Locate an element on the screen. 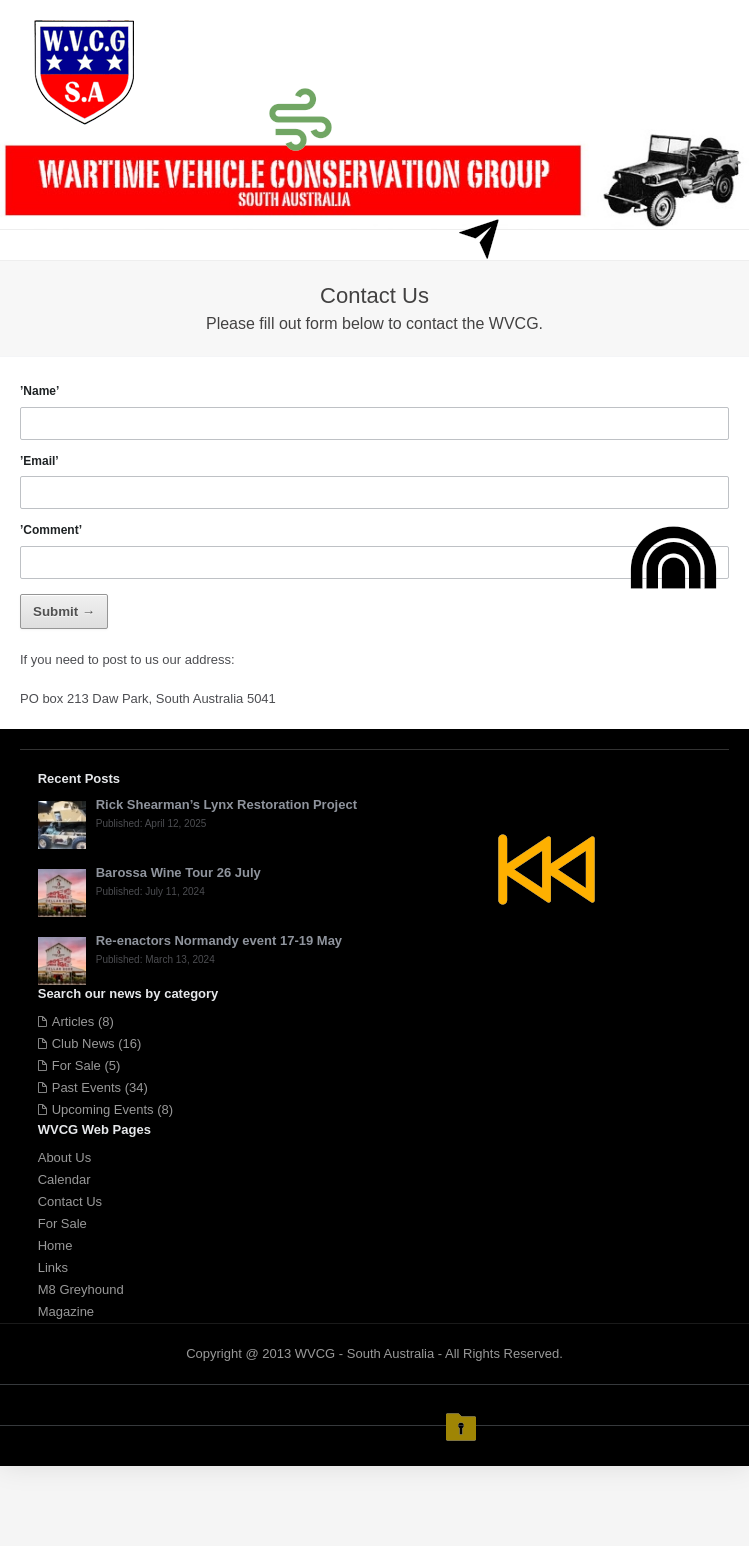 The width and height of the screenshot is (749, 1546). view weather conditions with rainbow is located at coordinates (673, 557).